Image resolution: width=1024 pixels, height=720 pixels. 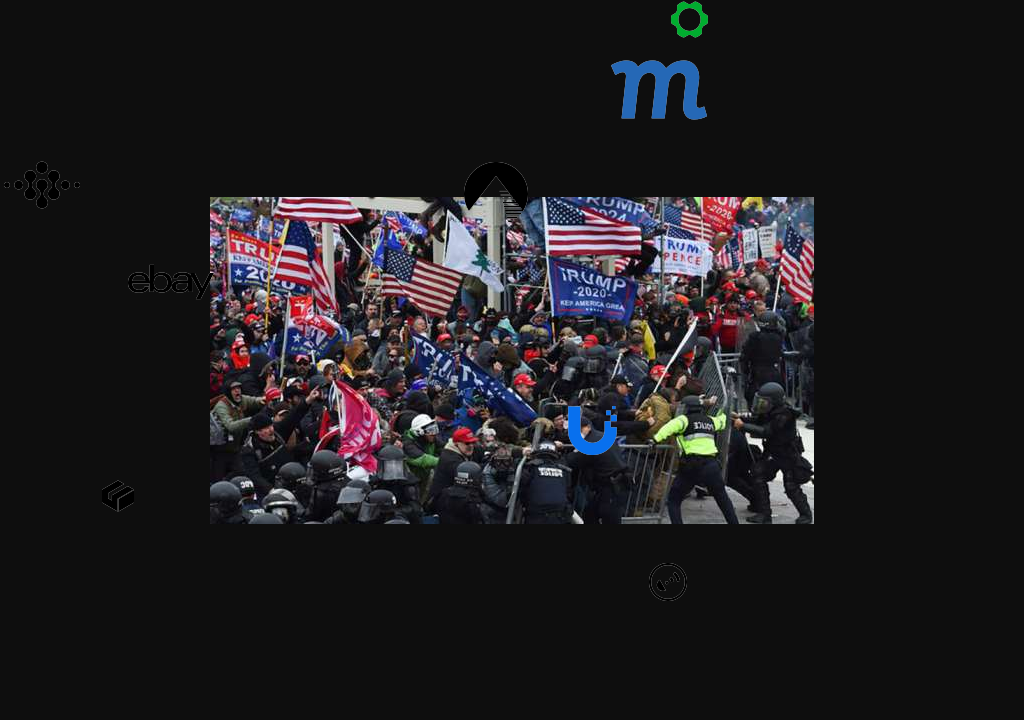 I want to click on link to Codeberg repository, so click(x=496, y=192).